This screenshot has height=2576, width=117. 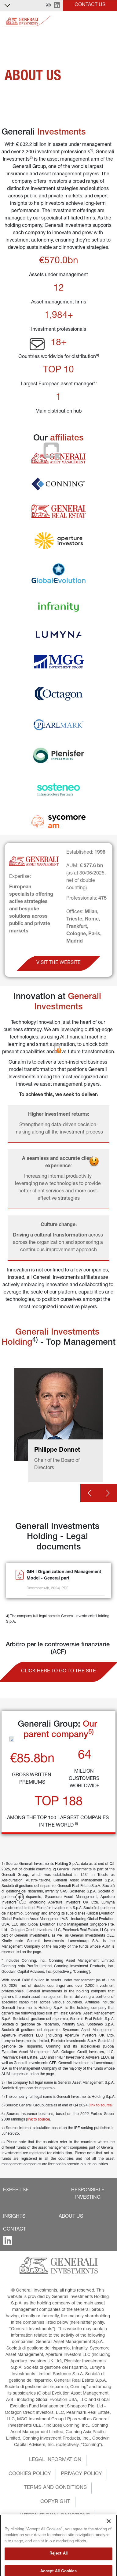 I want to click on access power and battery settings, so click(x=20, y=1897).